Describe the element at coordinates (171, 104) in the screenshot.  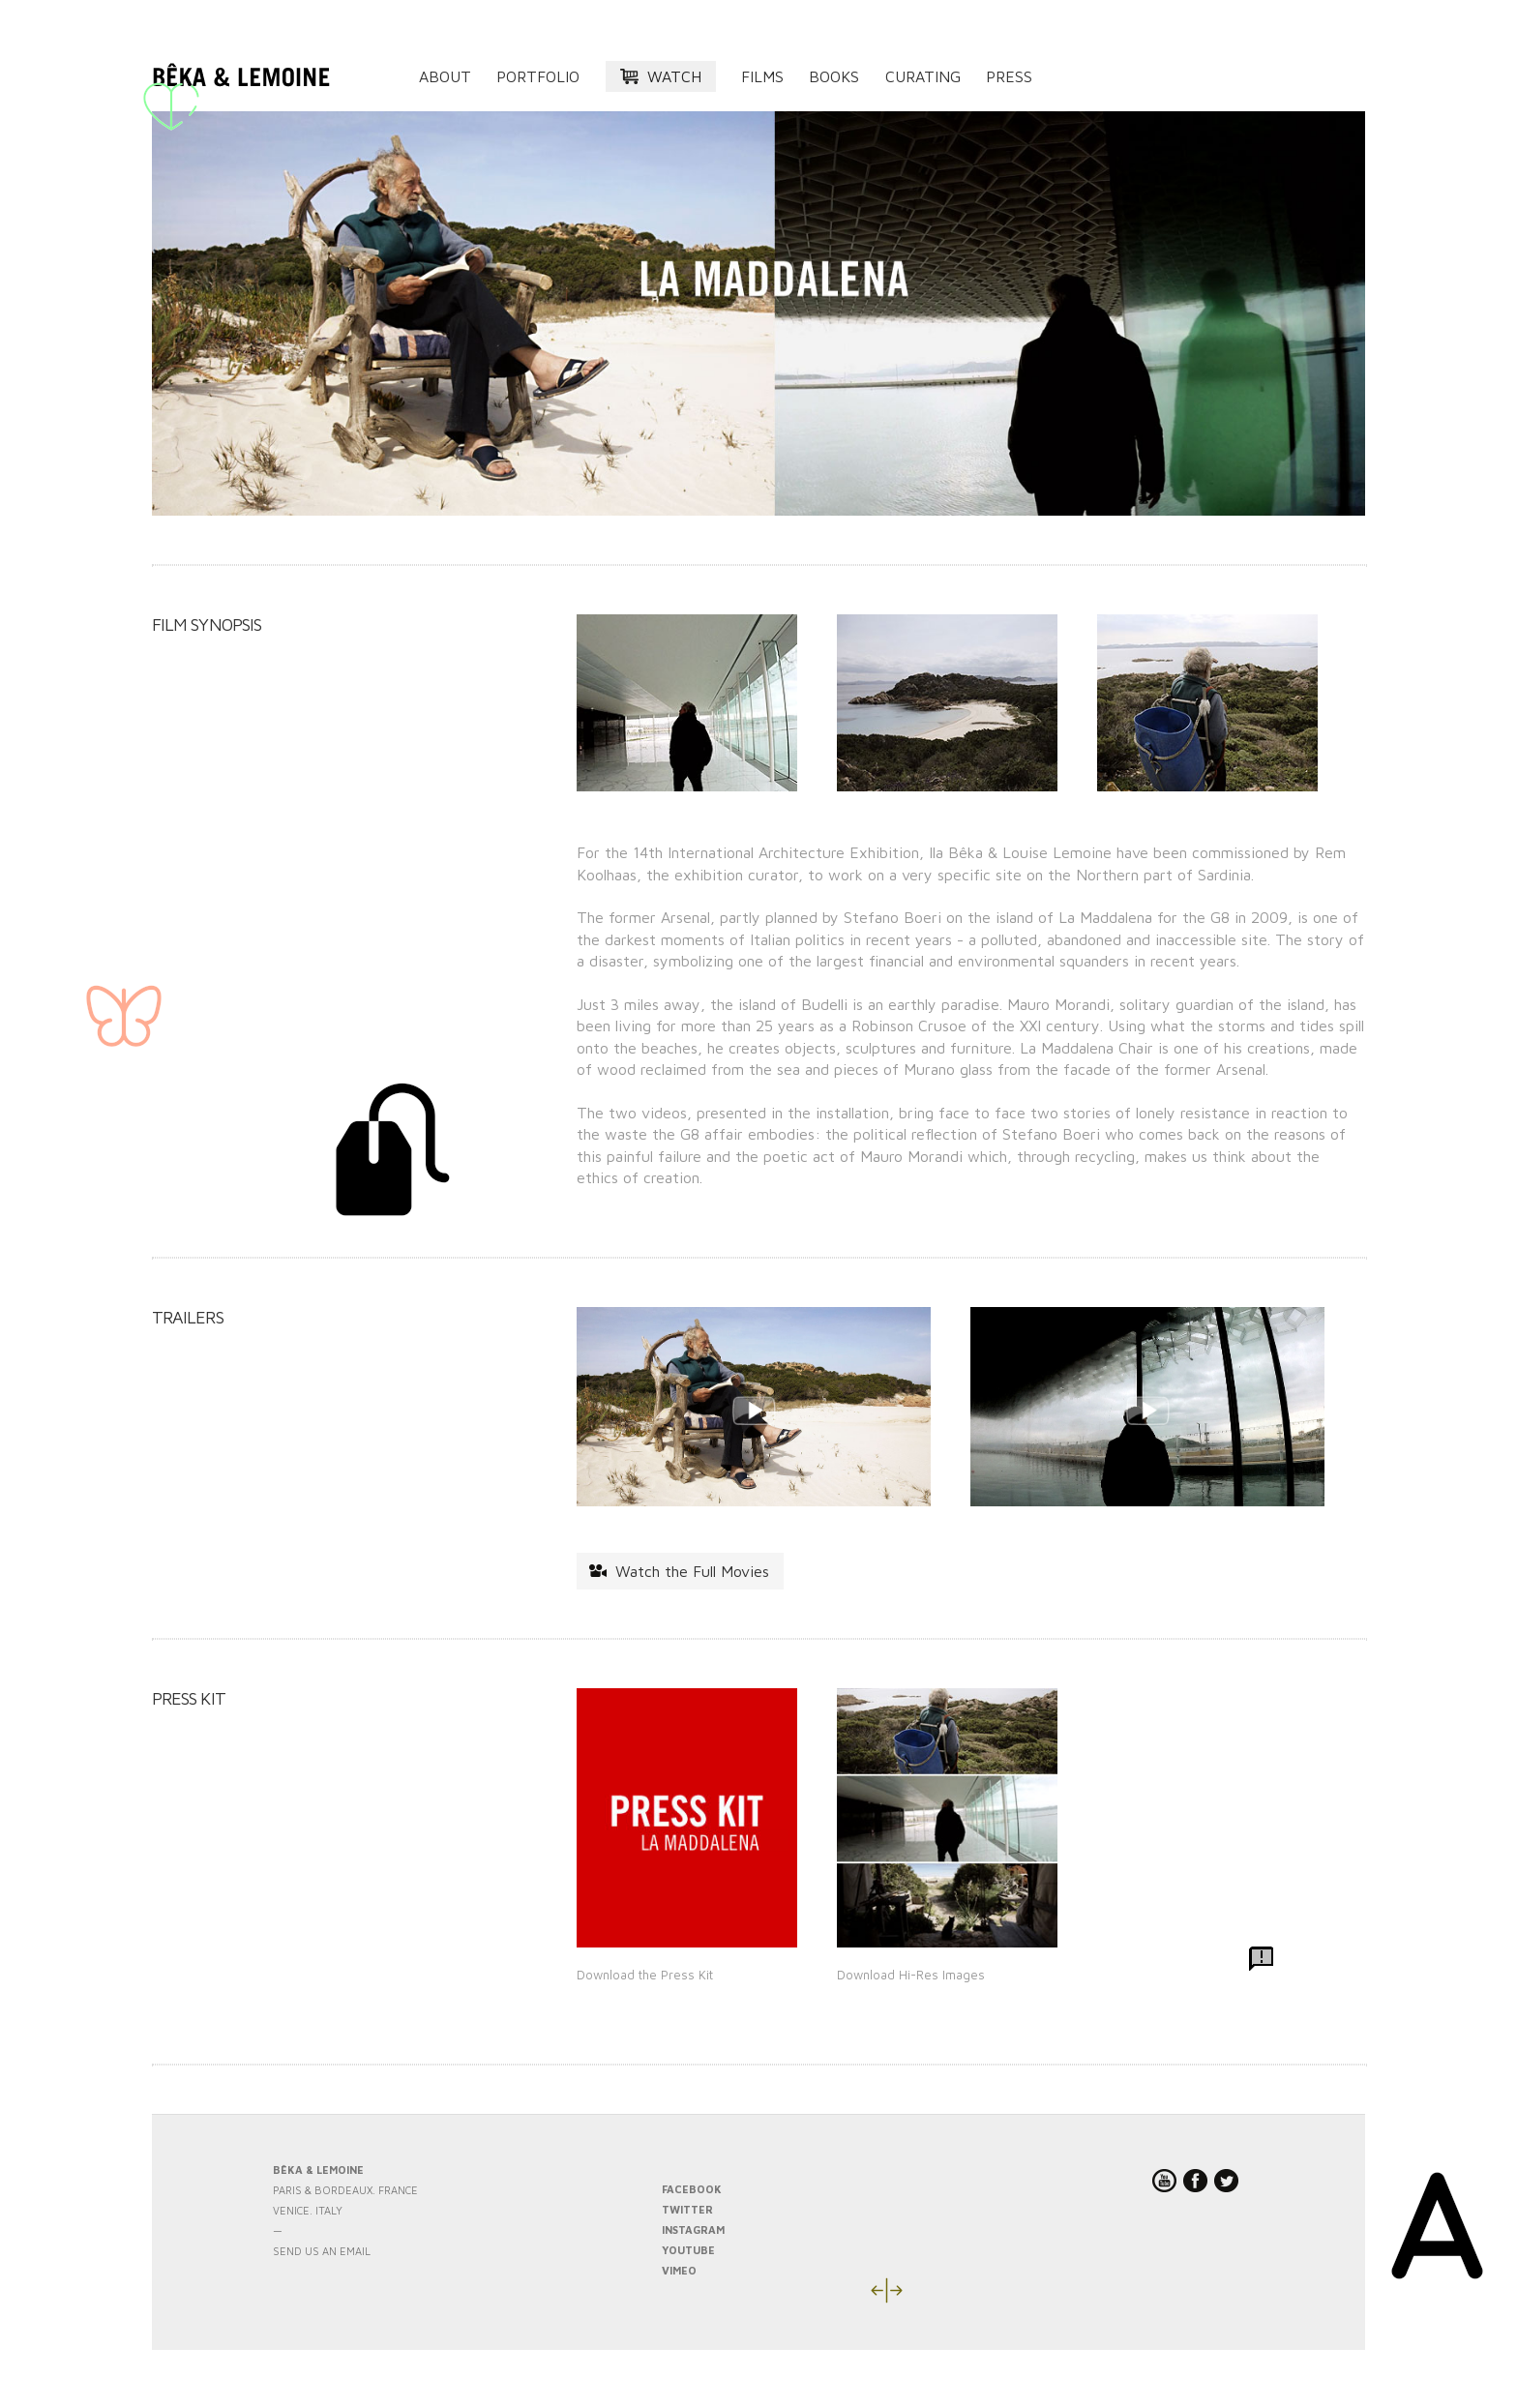
I see `indicates partial like or favorite status` at that location.